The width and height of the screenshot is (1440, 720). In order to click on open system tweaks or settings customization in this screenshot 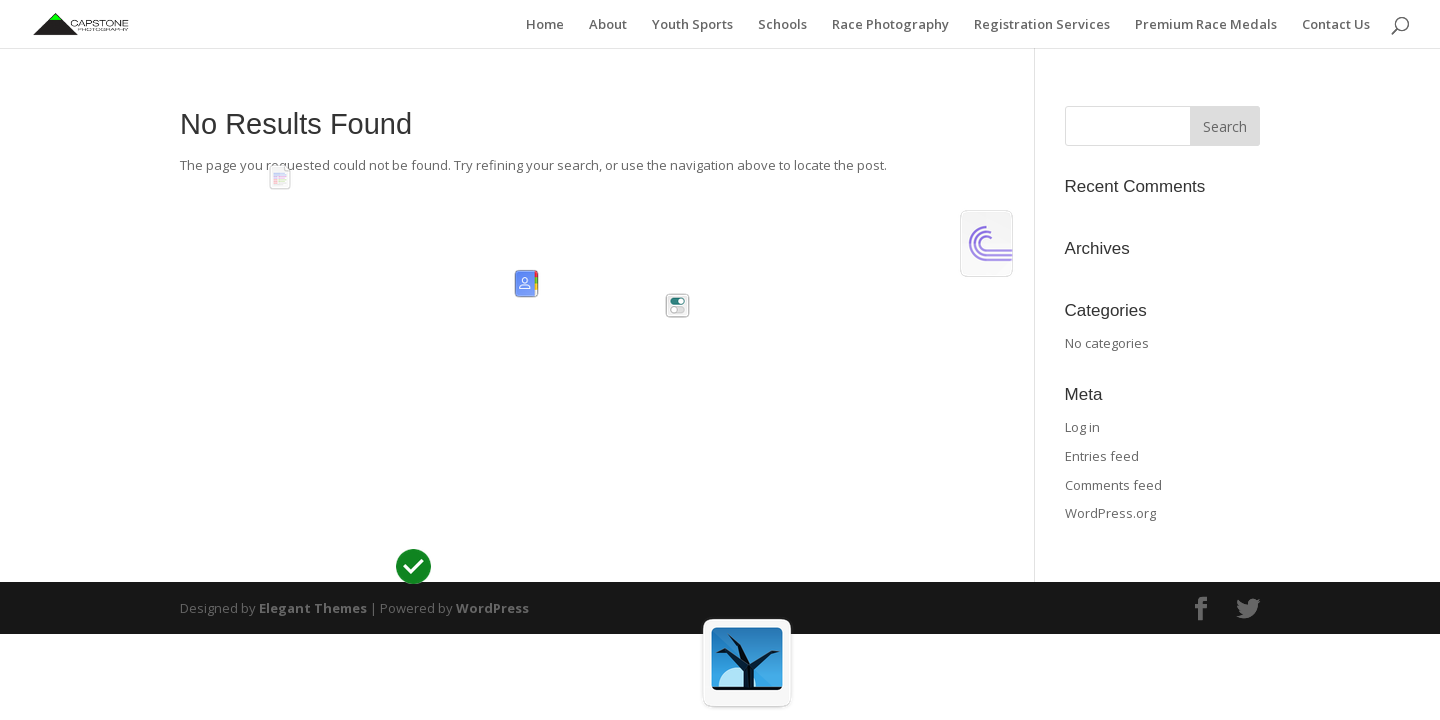, I will do `click(677, 305)`.